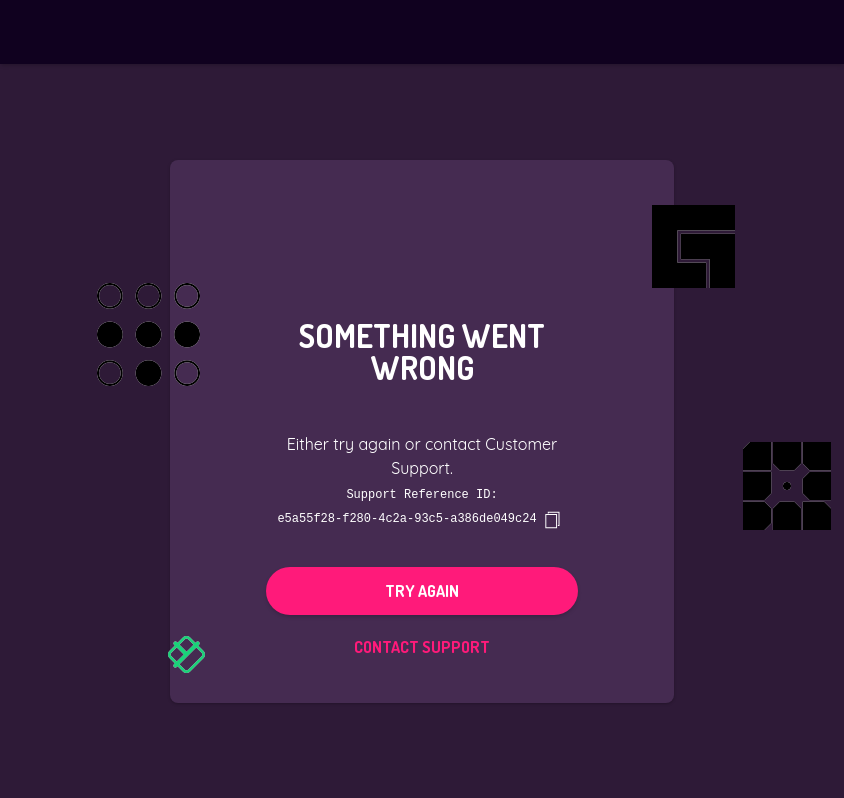  Describe the element at coordinates (787, 486) in the screenshot. I see `wpengine brand logo` at that location.